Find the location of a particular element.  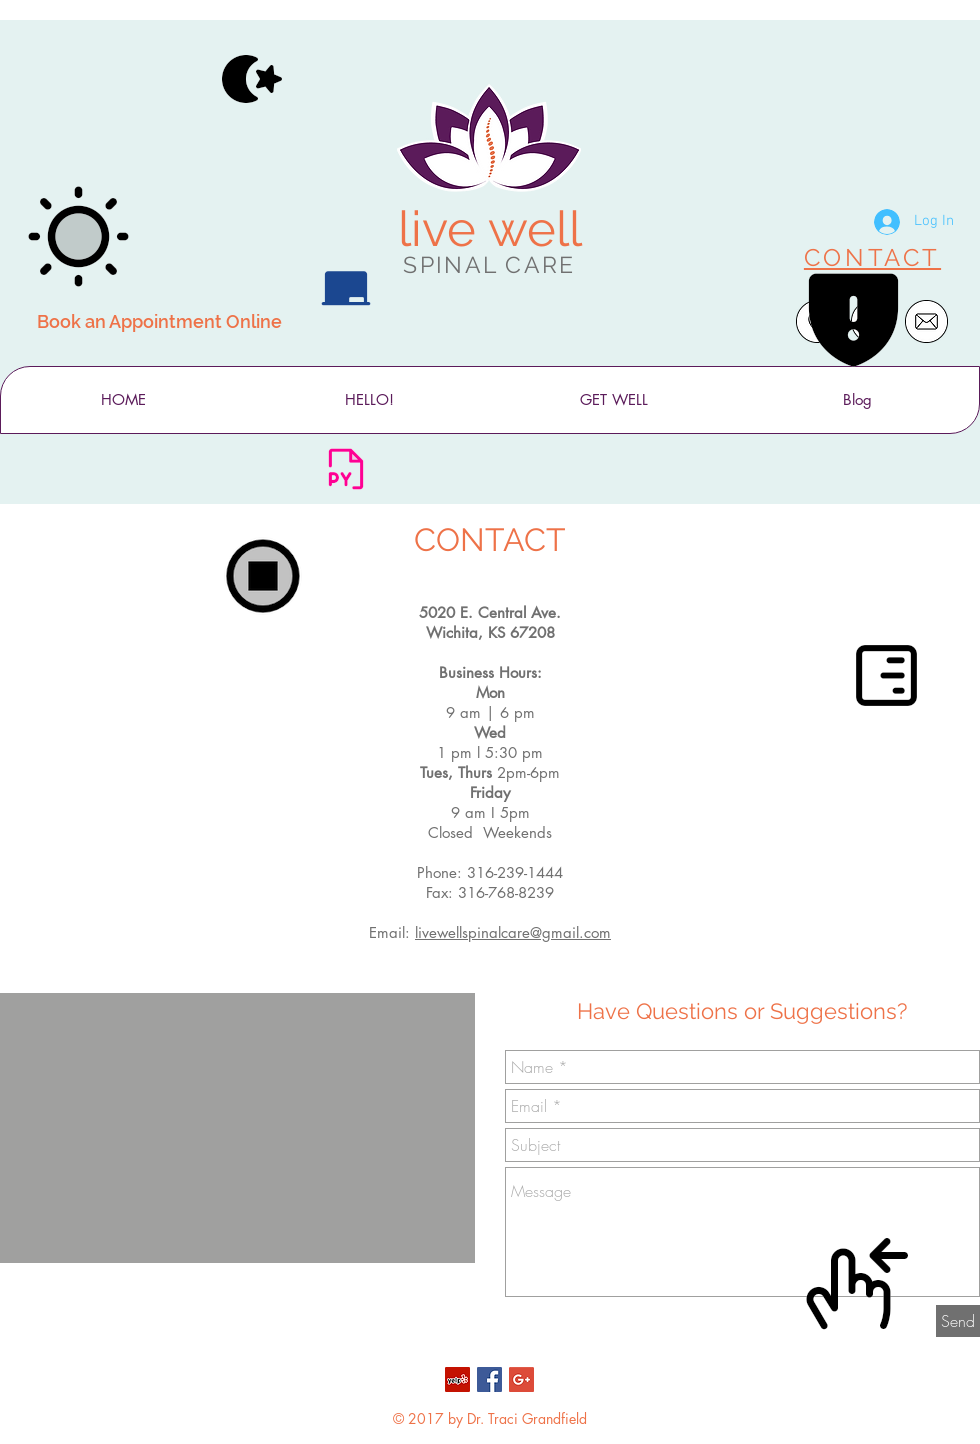

reduce screen brightness is located at coordinates (78, 236).